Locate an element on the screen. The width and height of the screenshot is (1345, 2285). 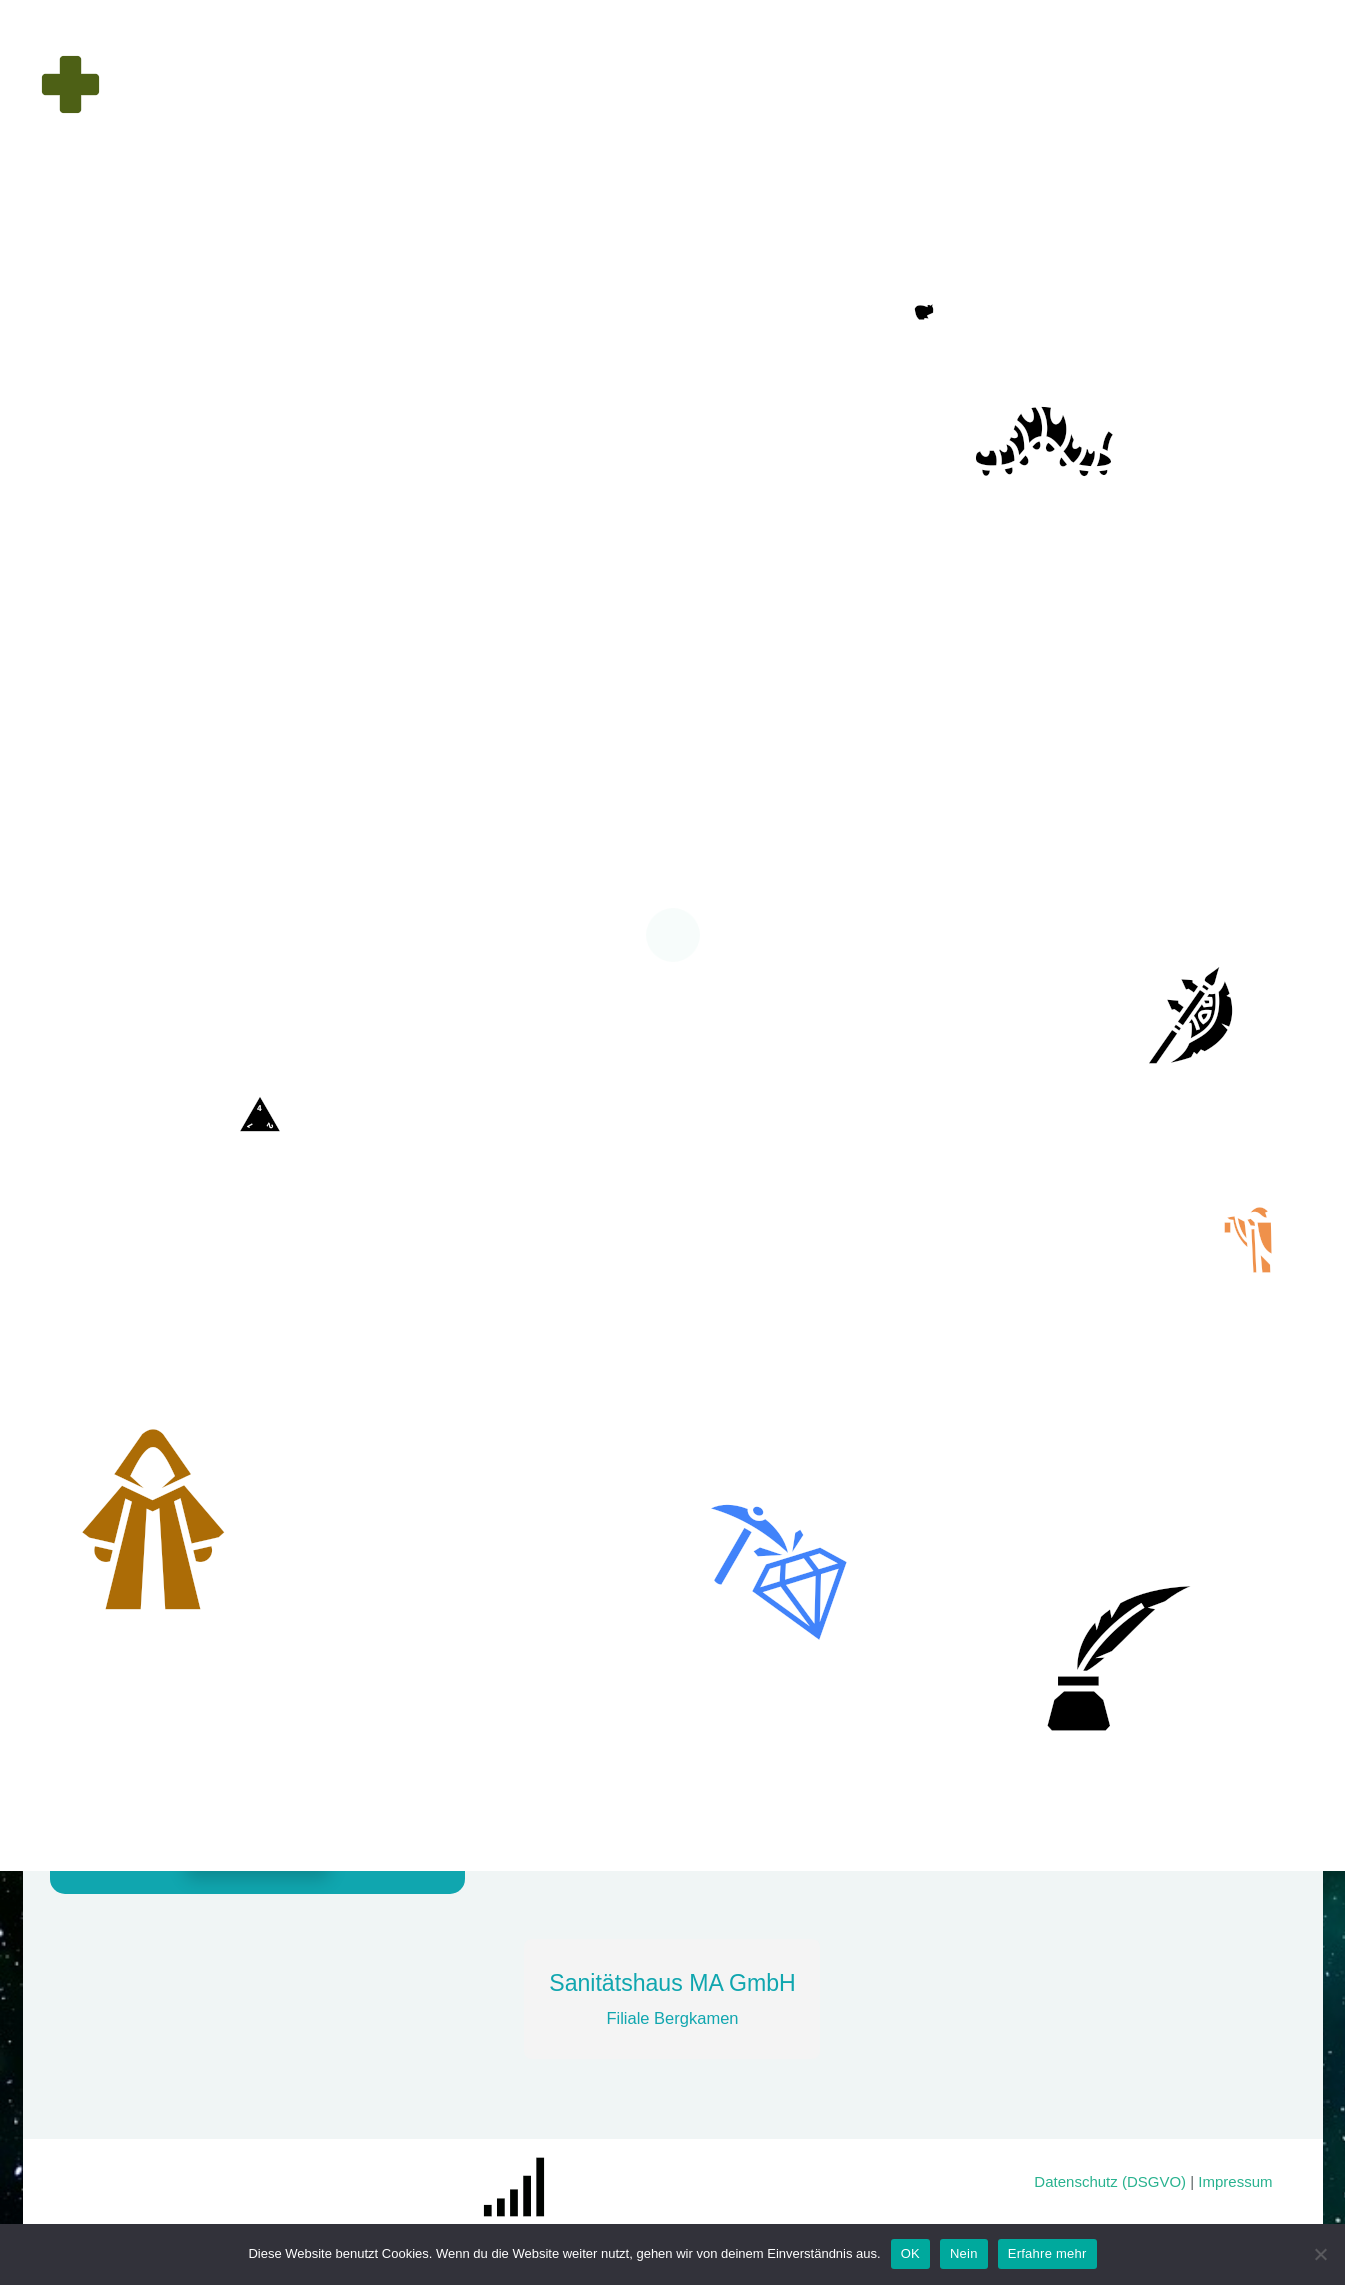
select warrior or berserker class is located at coordinates (1188, 1015).